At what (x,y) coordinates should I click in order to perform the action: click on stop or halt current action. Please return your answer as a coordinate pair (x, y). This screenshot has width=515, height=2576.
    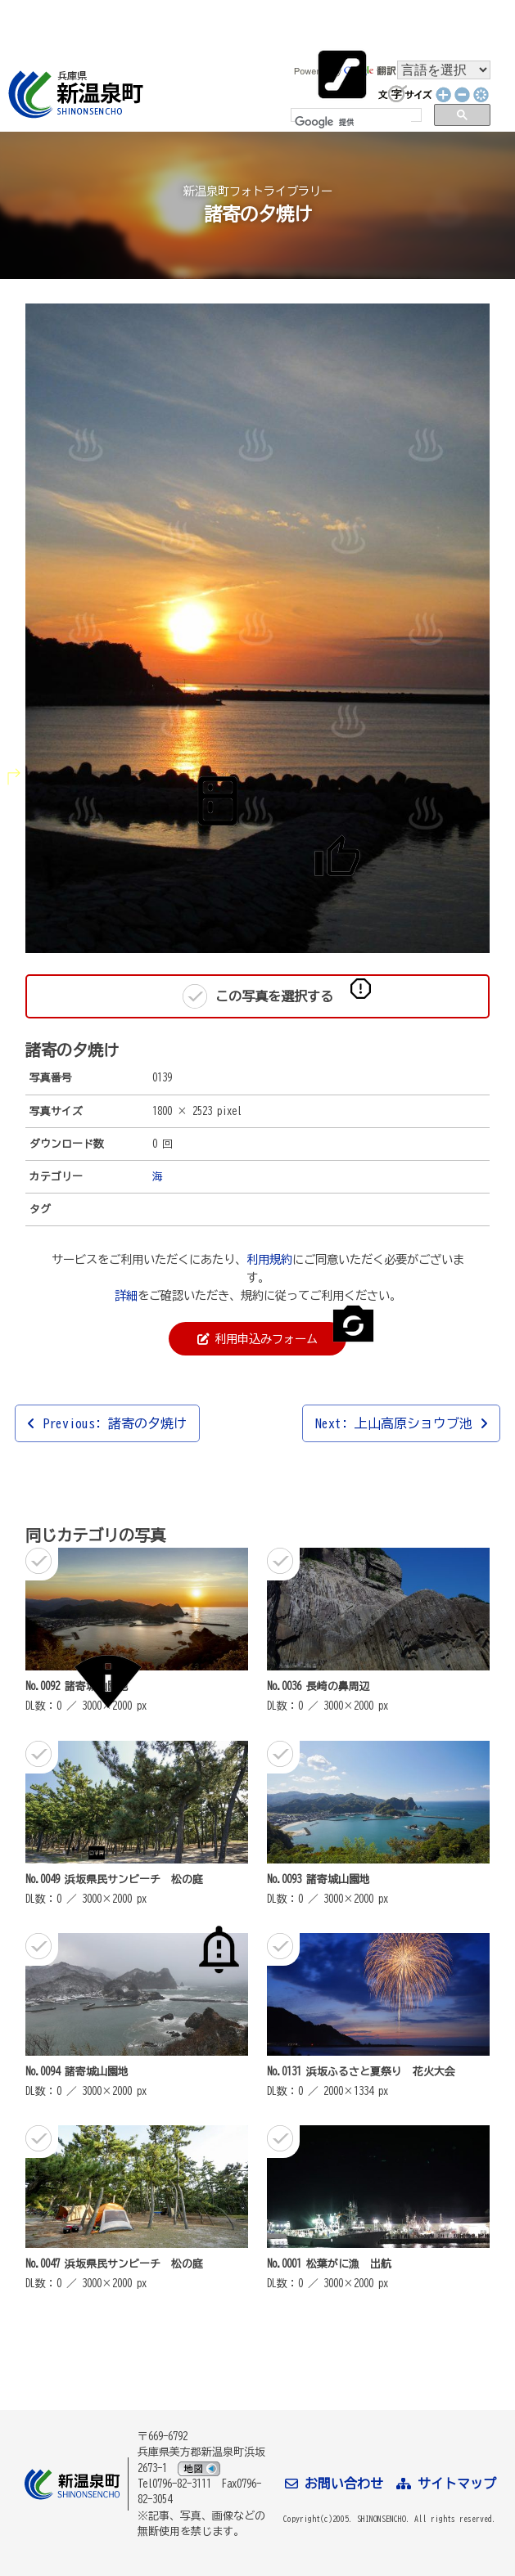
    Looking at the image, I should click on (360, 988).